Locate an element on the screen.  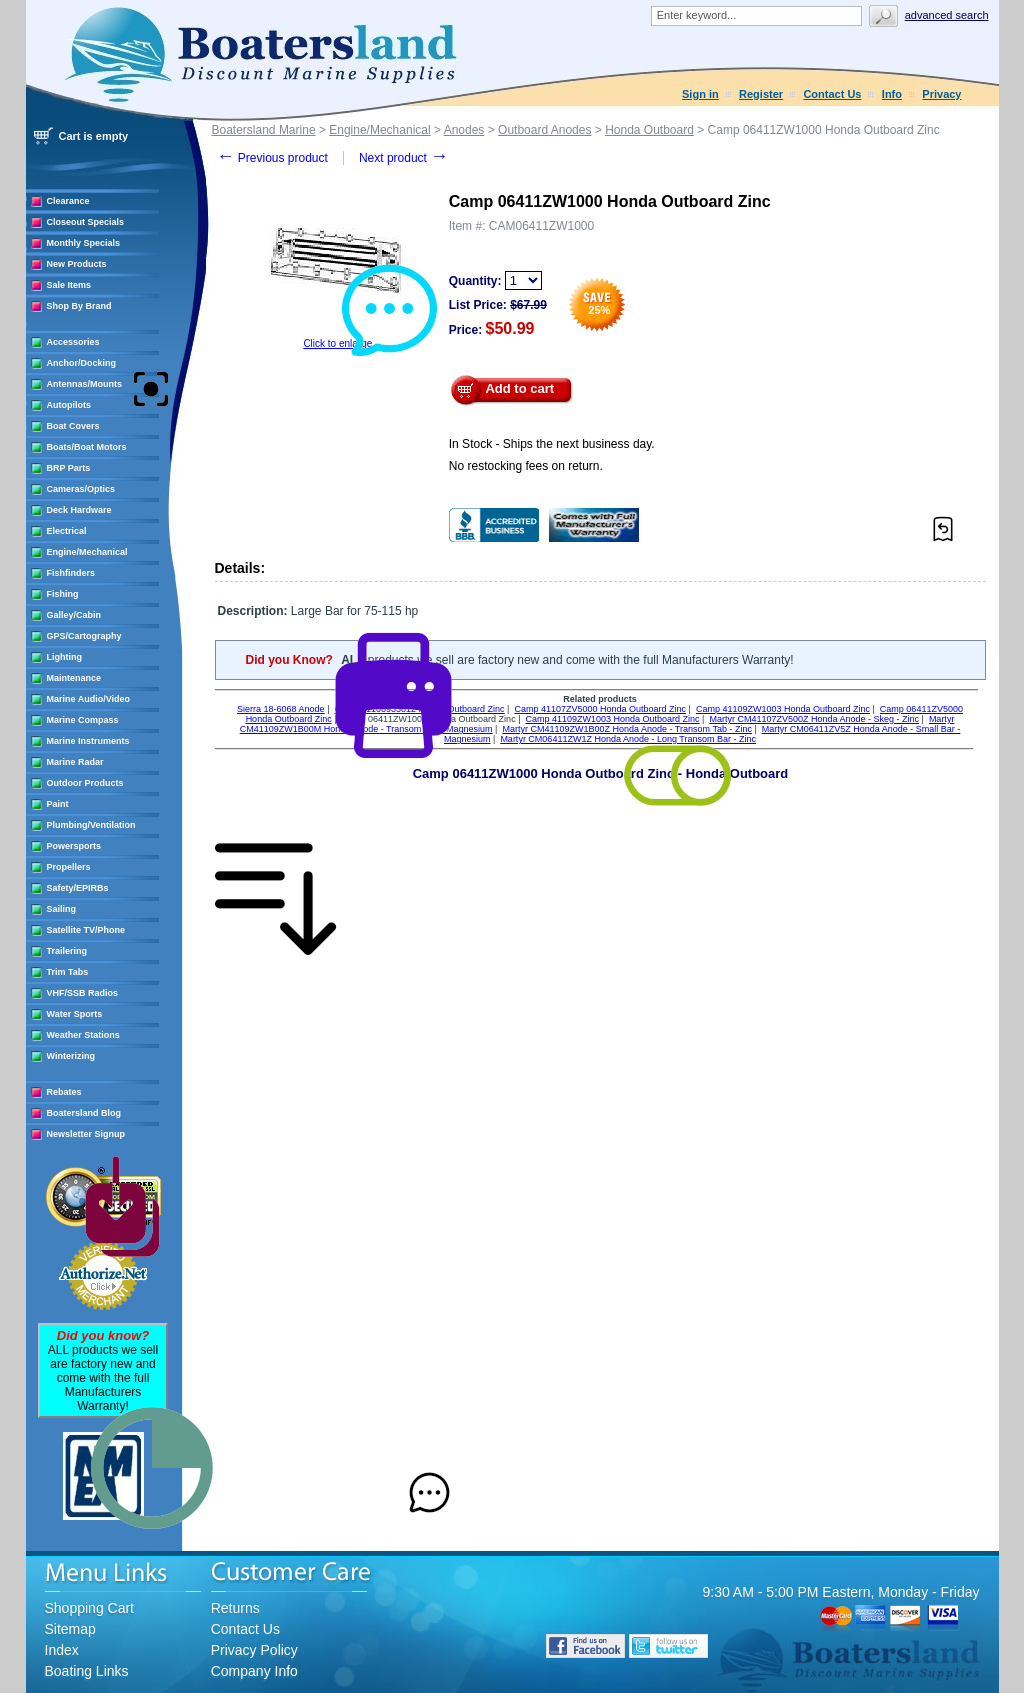
sort list in descending order is located at coordinates (275, 894).